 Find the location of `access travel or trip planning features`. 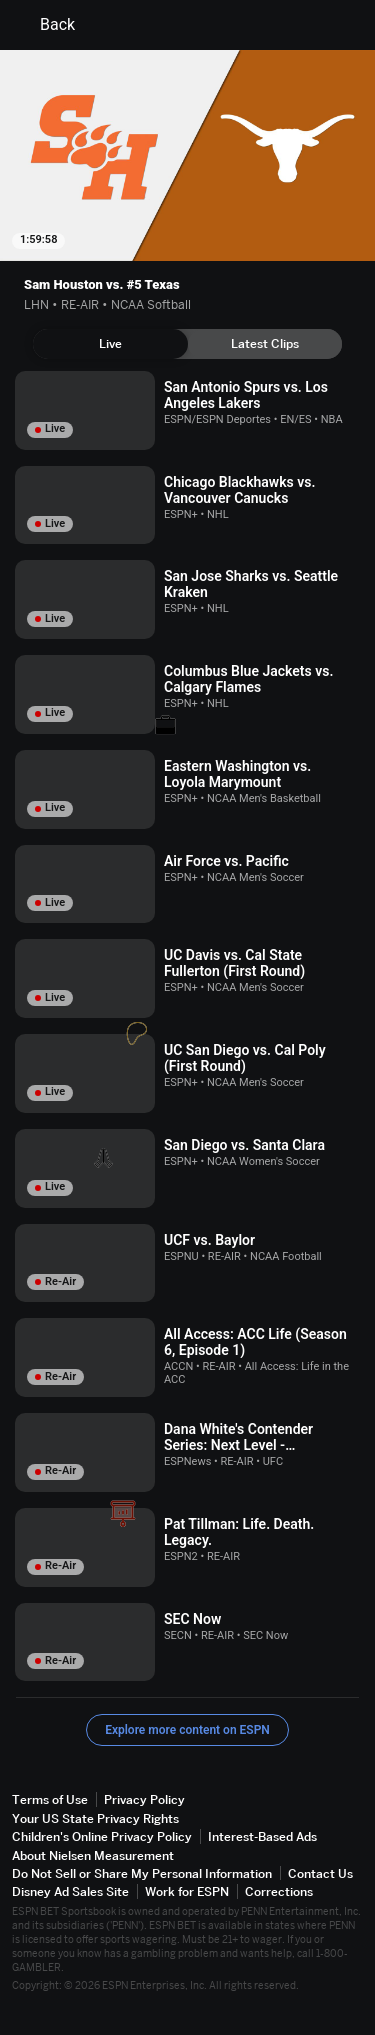

access travel or trip planning features is located at coordinates (165, 725).